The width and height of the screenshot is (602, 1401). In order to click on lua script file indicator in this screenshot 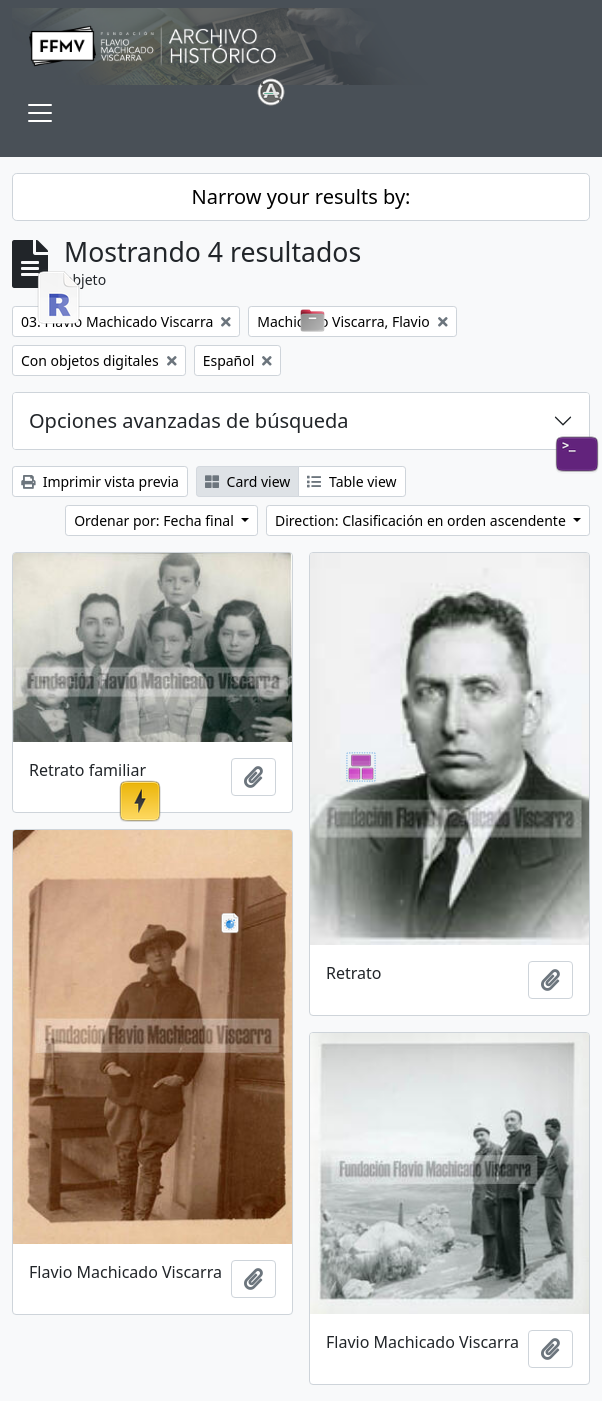, I will do `click(230, 923)`.